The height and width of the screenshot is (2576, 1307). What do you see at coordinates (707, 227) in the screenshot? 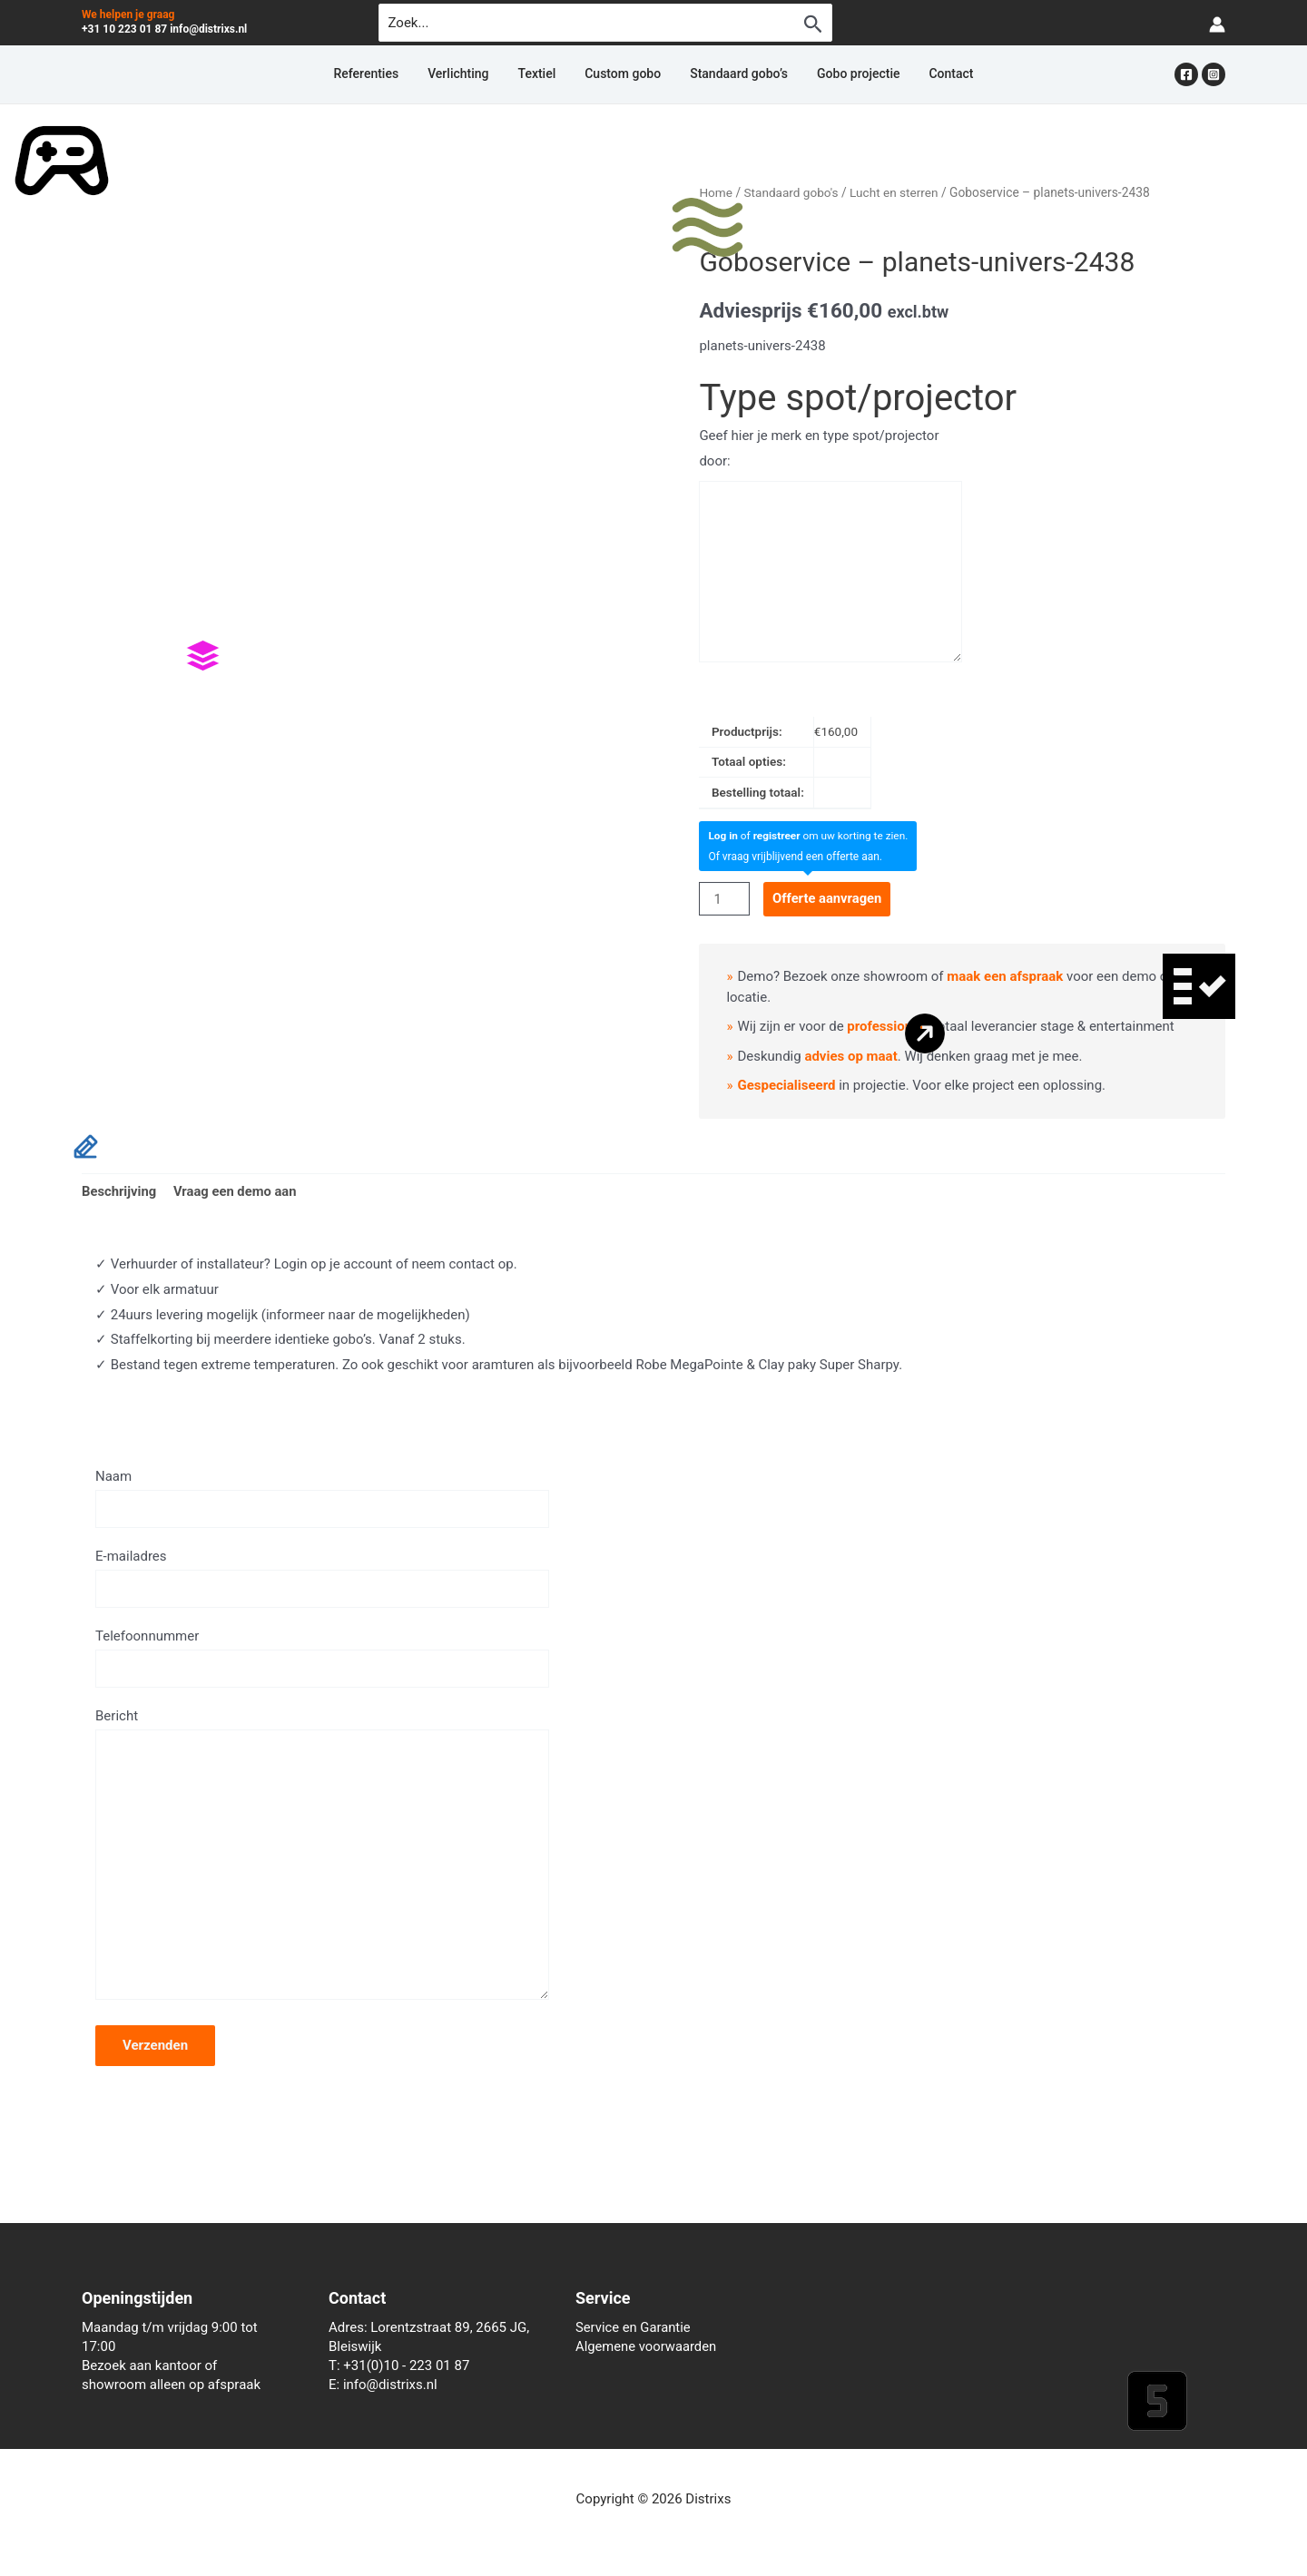
I see `indicates water or aquatic features` at bounding box center [707, 227].